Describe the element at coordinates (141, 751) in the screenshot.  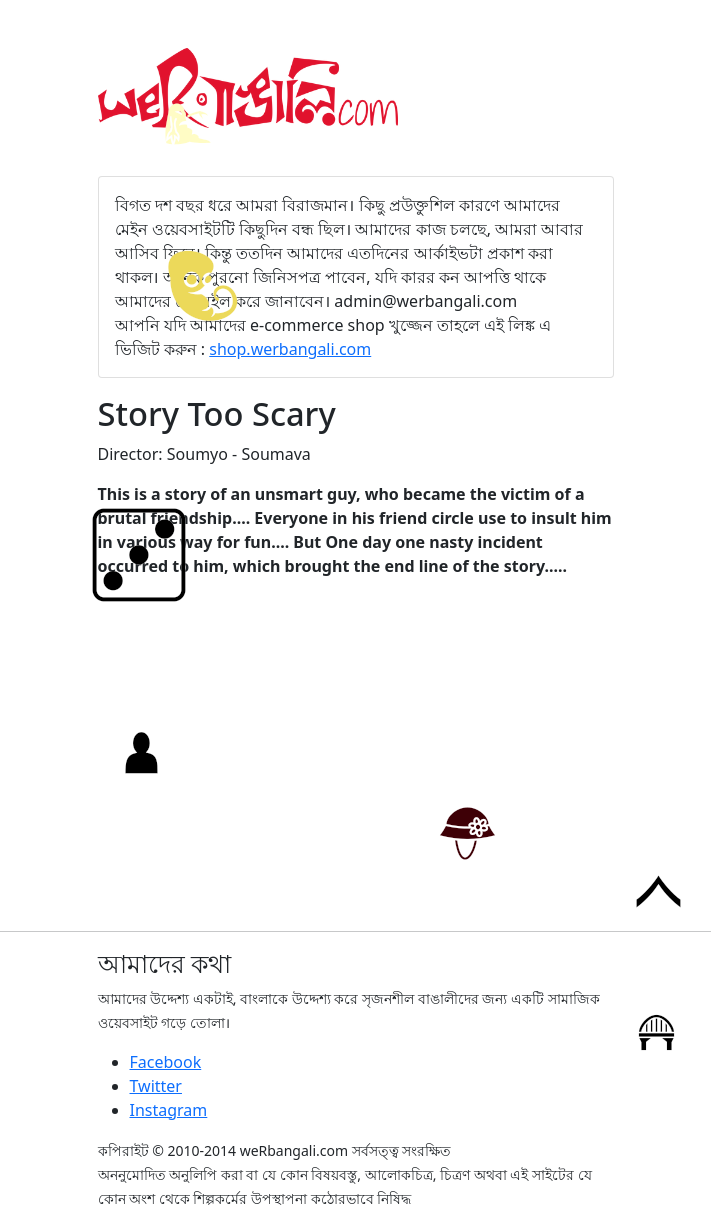
I see `view your character profile` at that location.